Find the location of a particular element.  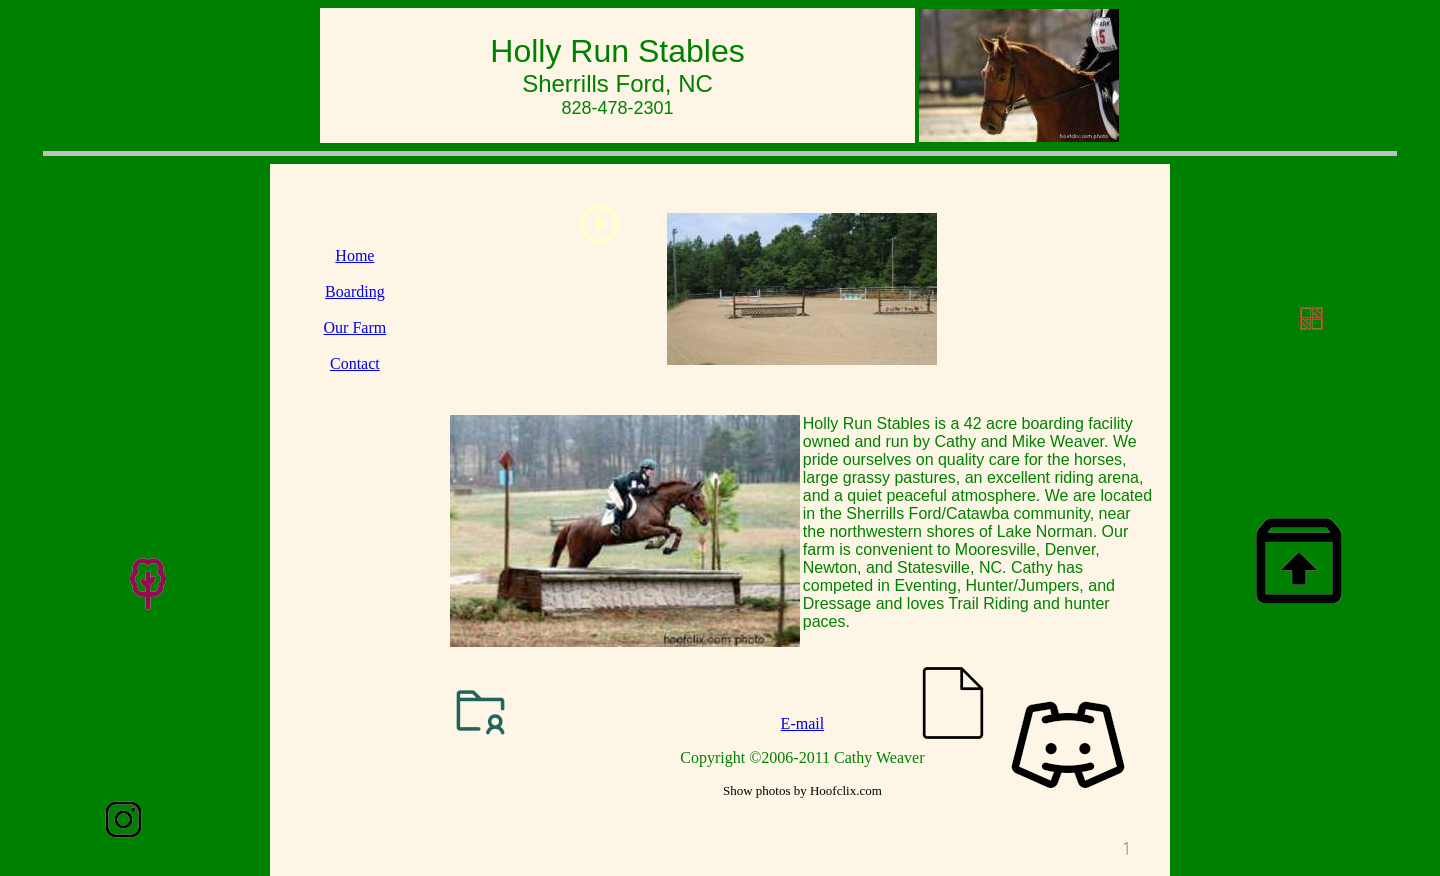

view or open a file is located at coordinates (953, 703).